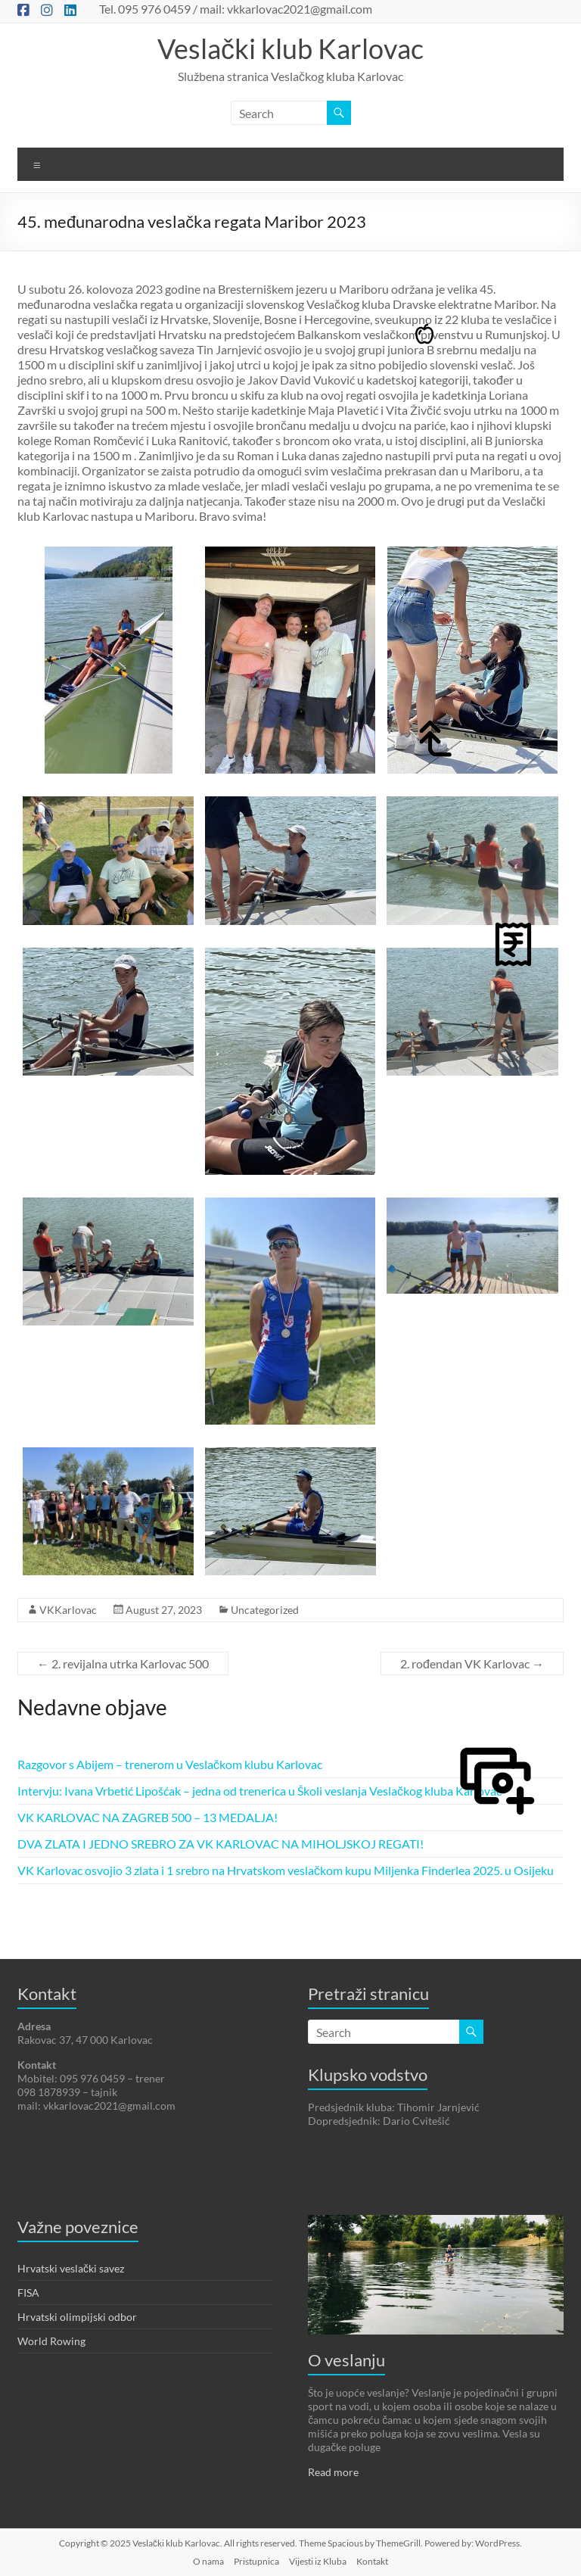 The image size is (581, 2576). What do you see at coordinates (513, 944) in the screenshot?
I see `view transaction receipt in indian rupees` at bounding box center [513, 944].